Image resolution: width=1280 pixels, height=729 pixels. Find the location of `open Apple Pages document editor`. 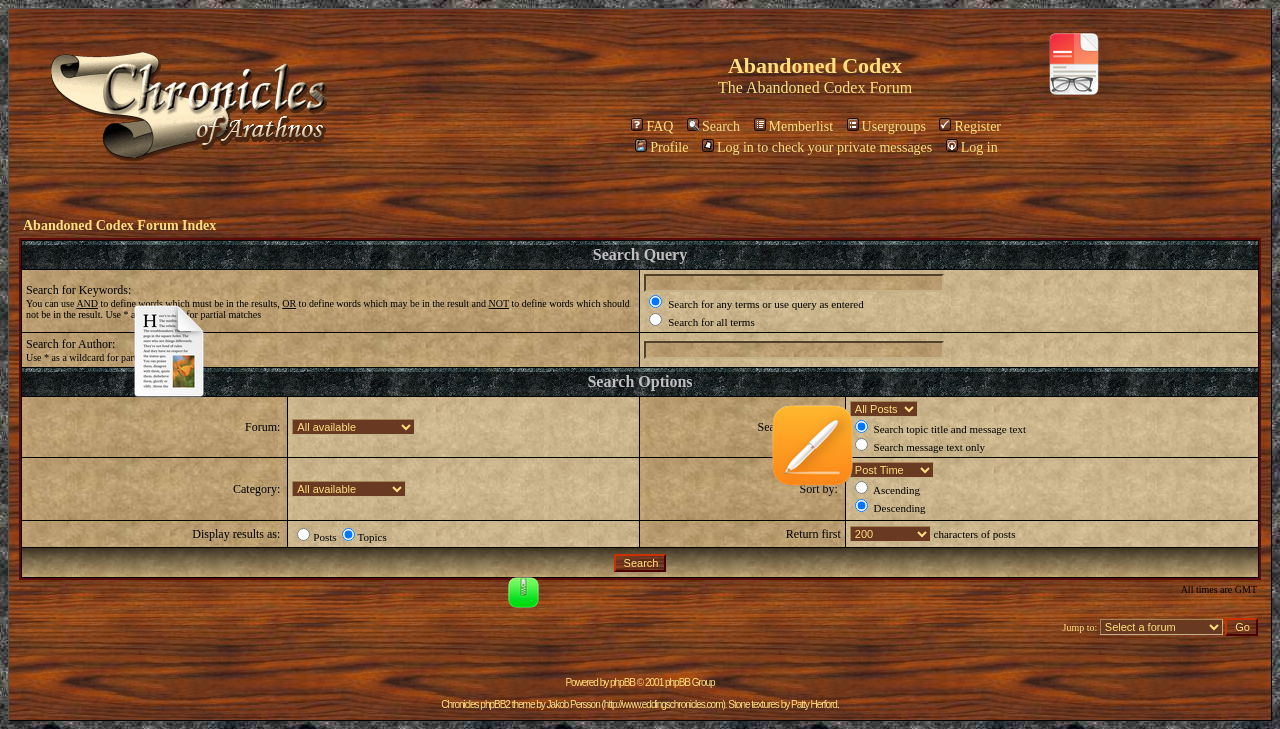

open Apple Pages document editor is located at coordinates (812, 445).